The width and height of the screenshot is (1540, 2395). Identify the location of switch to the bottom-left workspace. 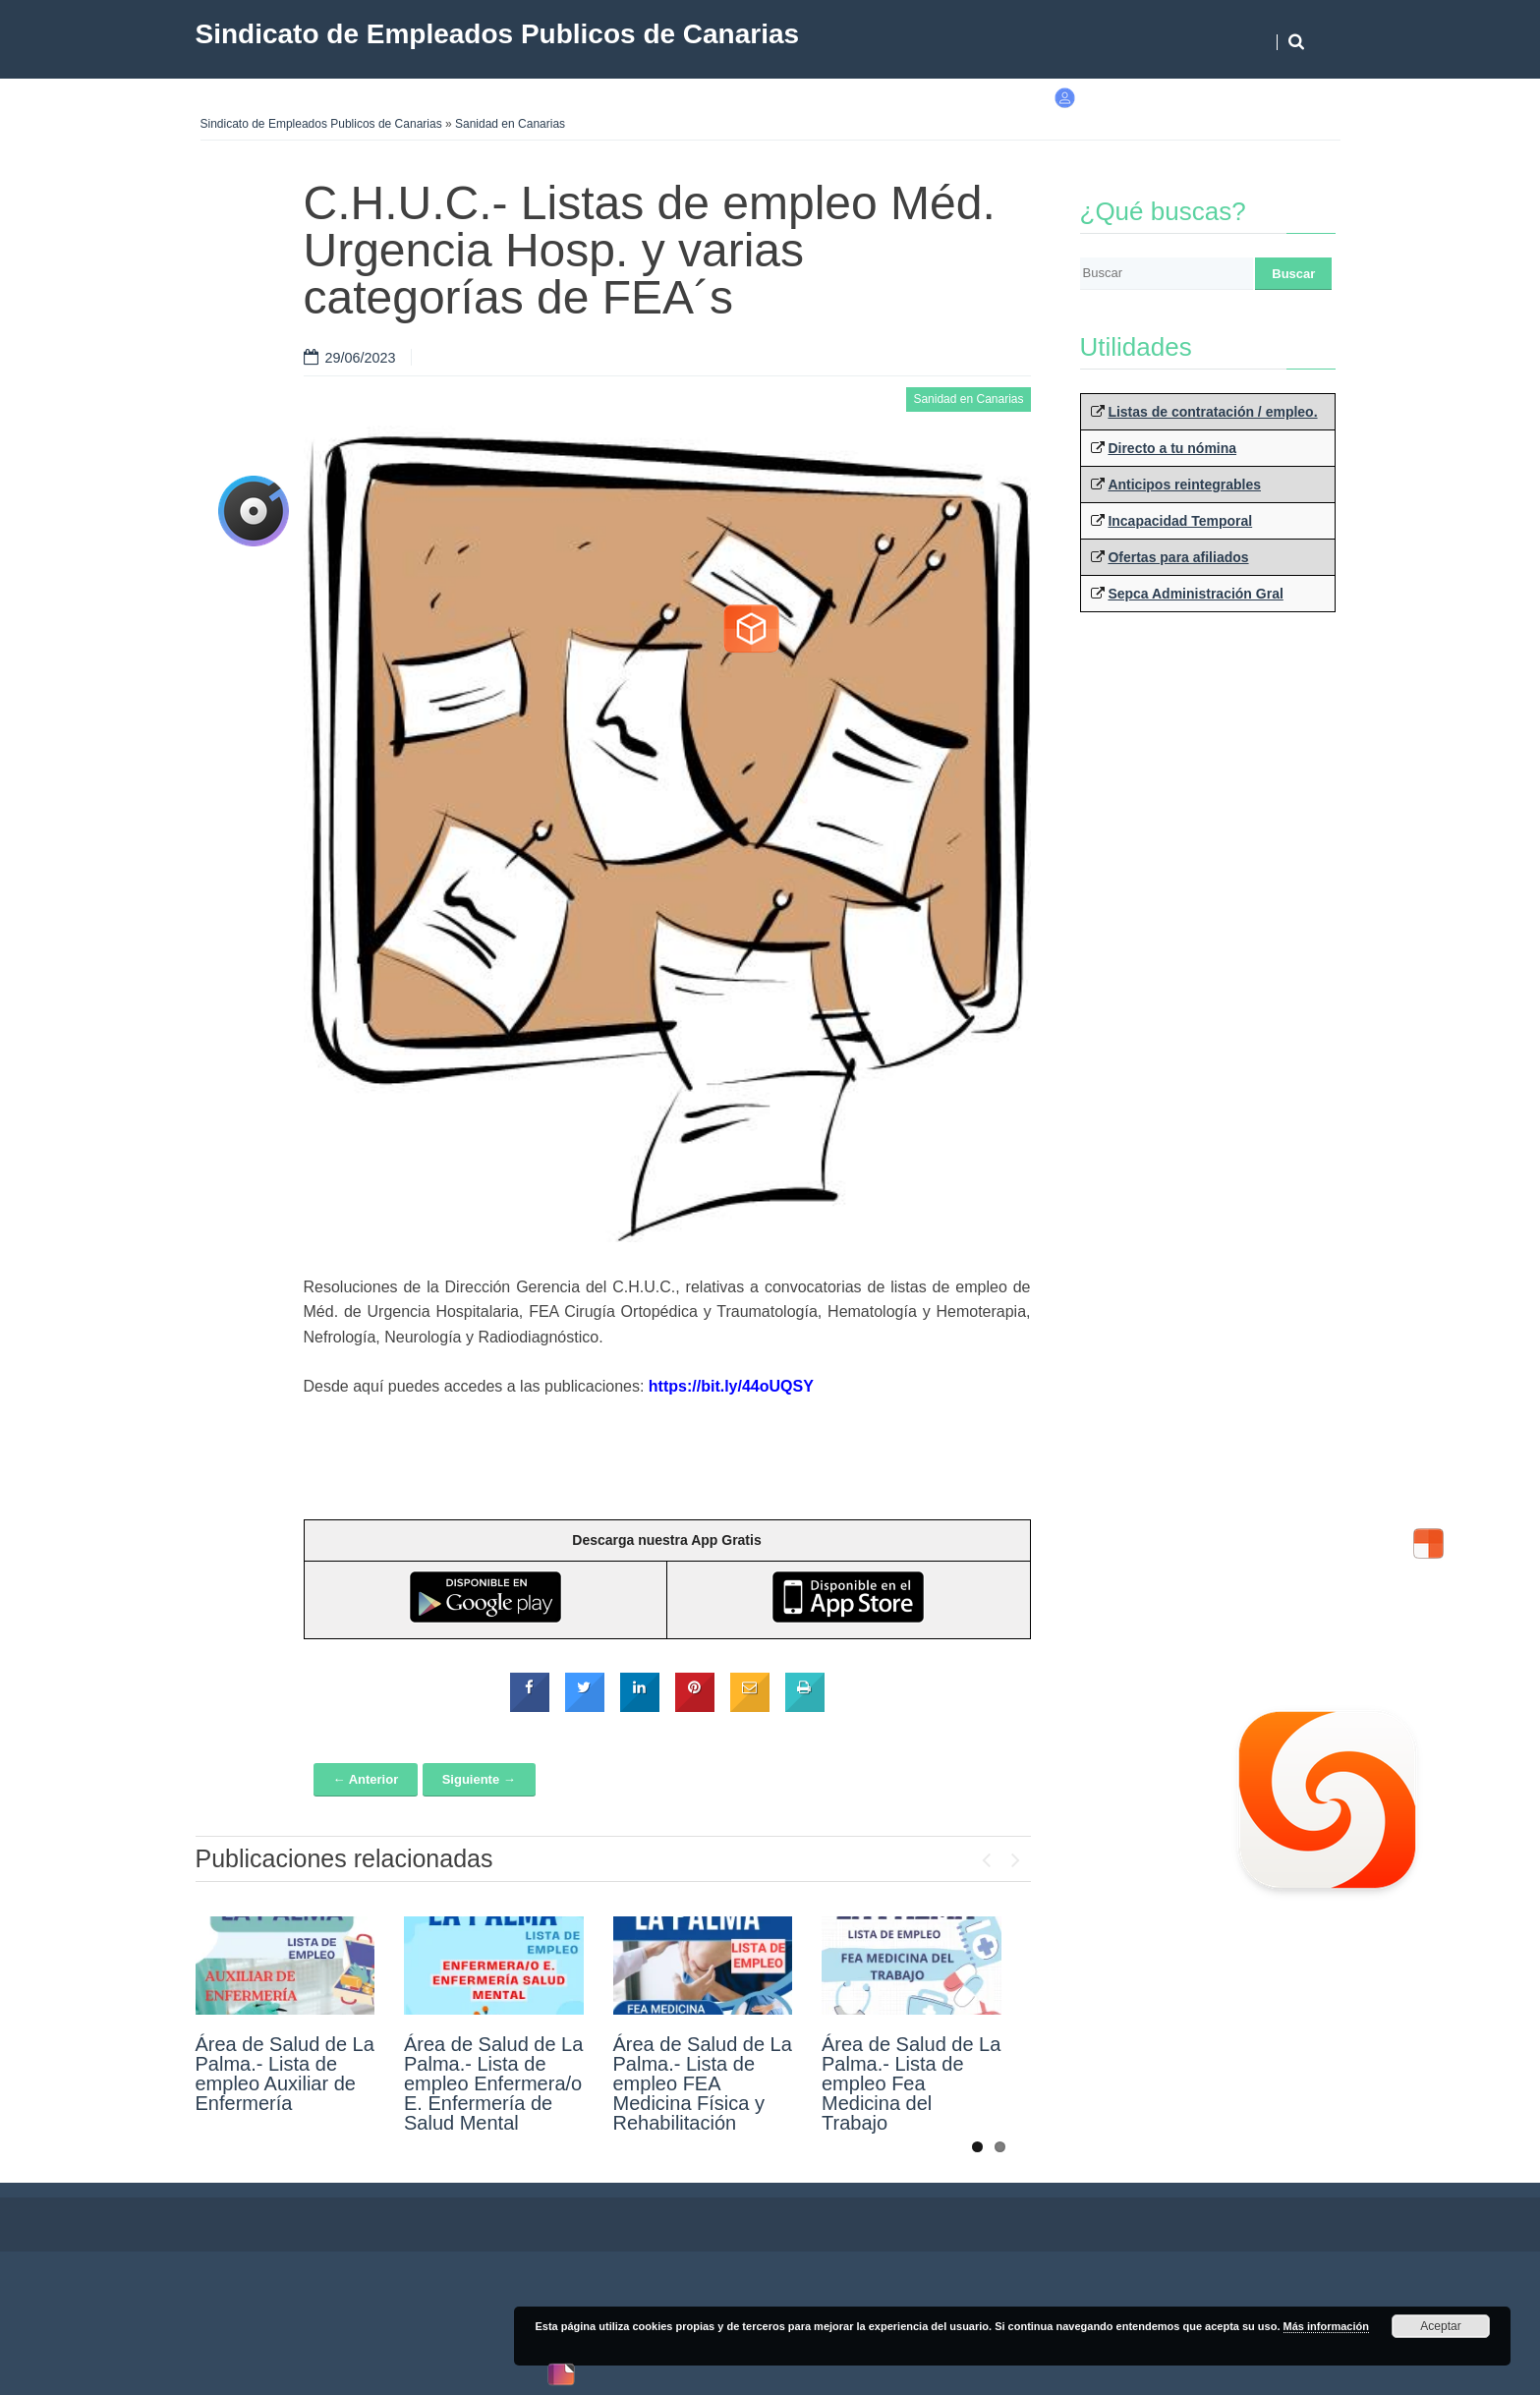
(1428, 1543).